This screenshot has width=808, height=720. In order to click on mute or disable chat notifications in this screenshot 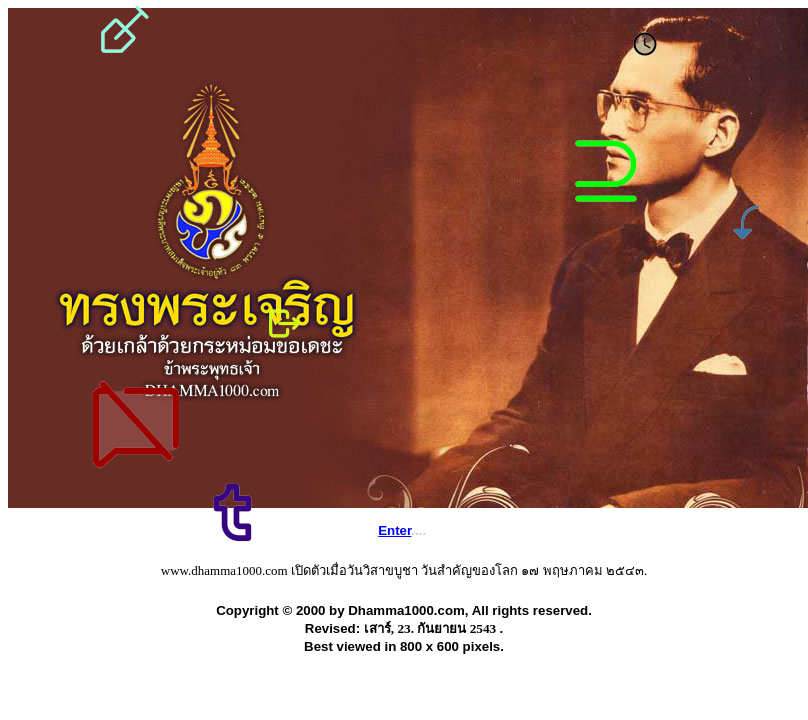, I will do `click(136, 421)`.